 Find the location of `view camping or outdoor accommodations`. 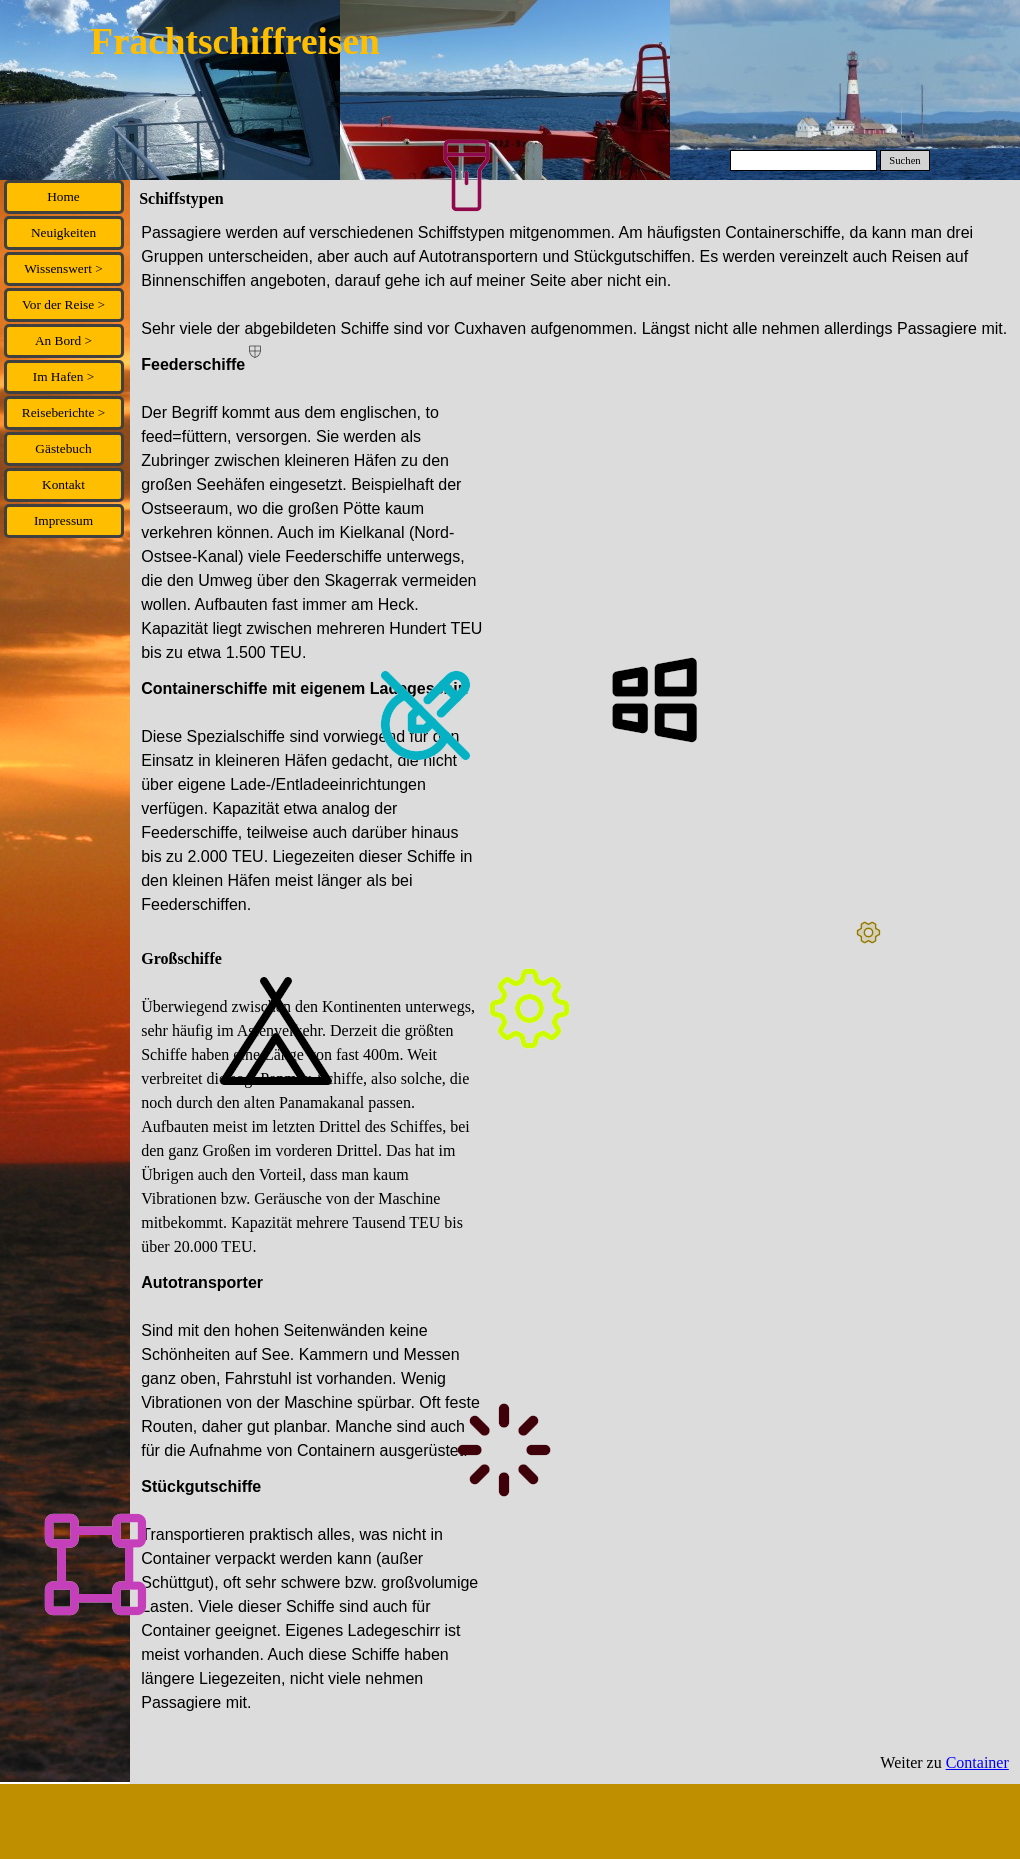

view camping or outdoor accommodations is located at coordinates (276, 1037).